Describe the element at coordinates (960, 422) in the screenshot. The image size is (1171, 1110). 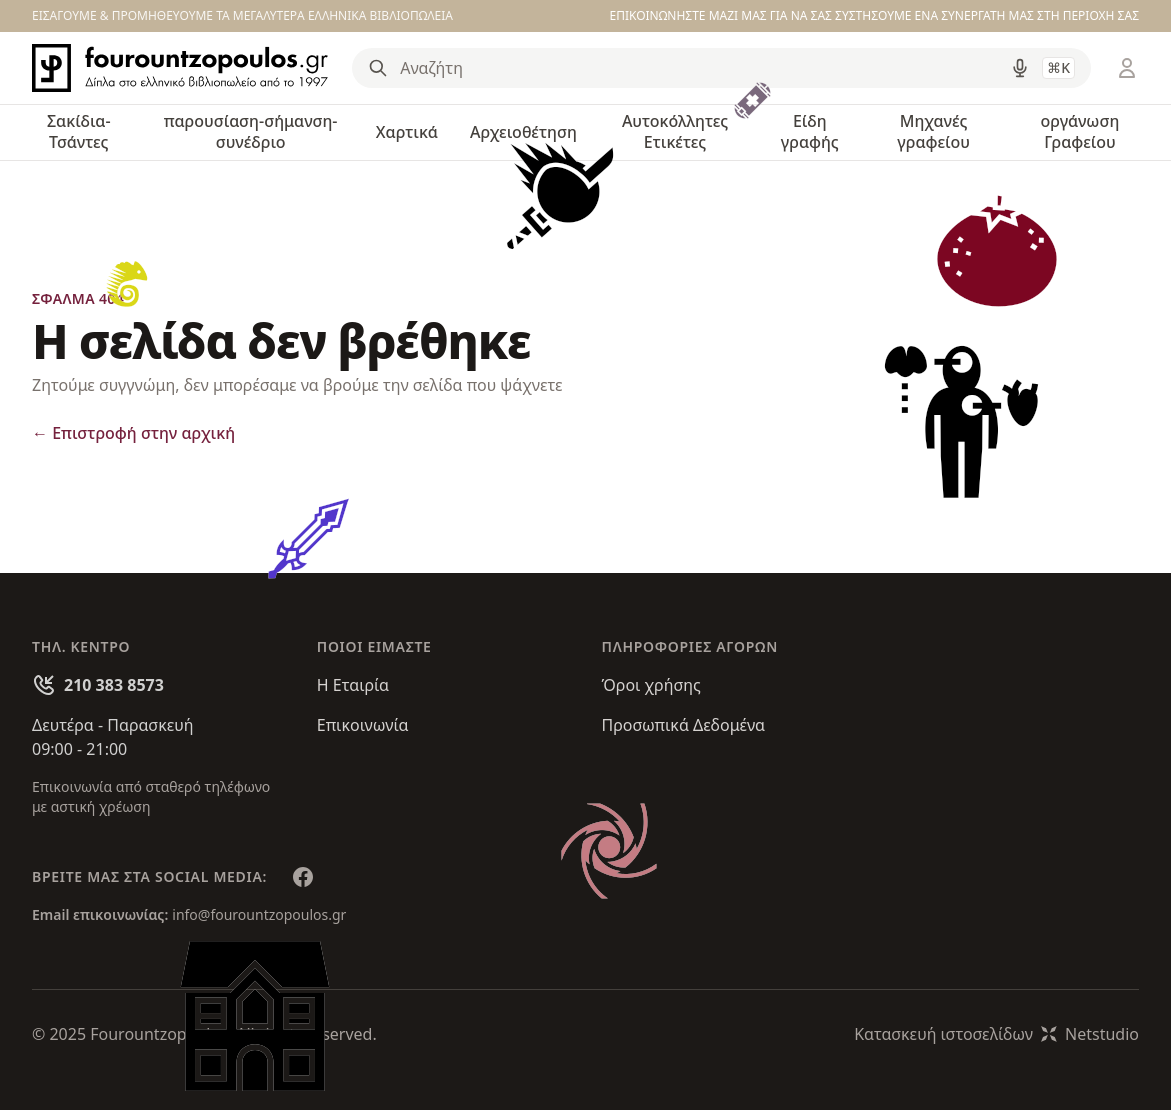
I see `view body anatomy or organ systems` at that location.